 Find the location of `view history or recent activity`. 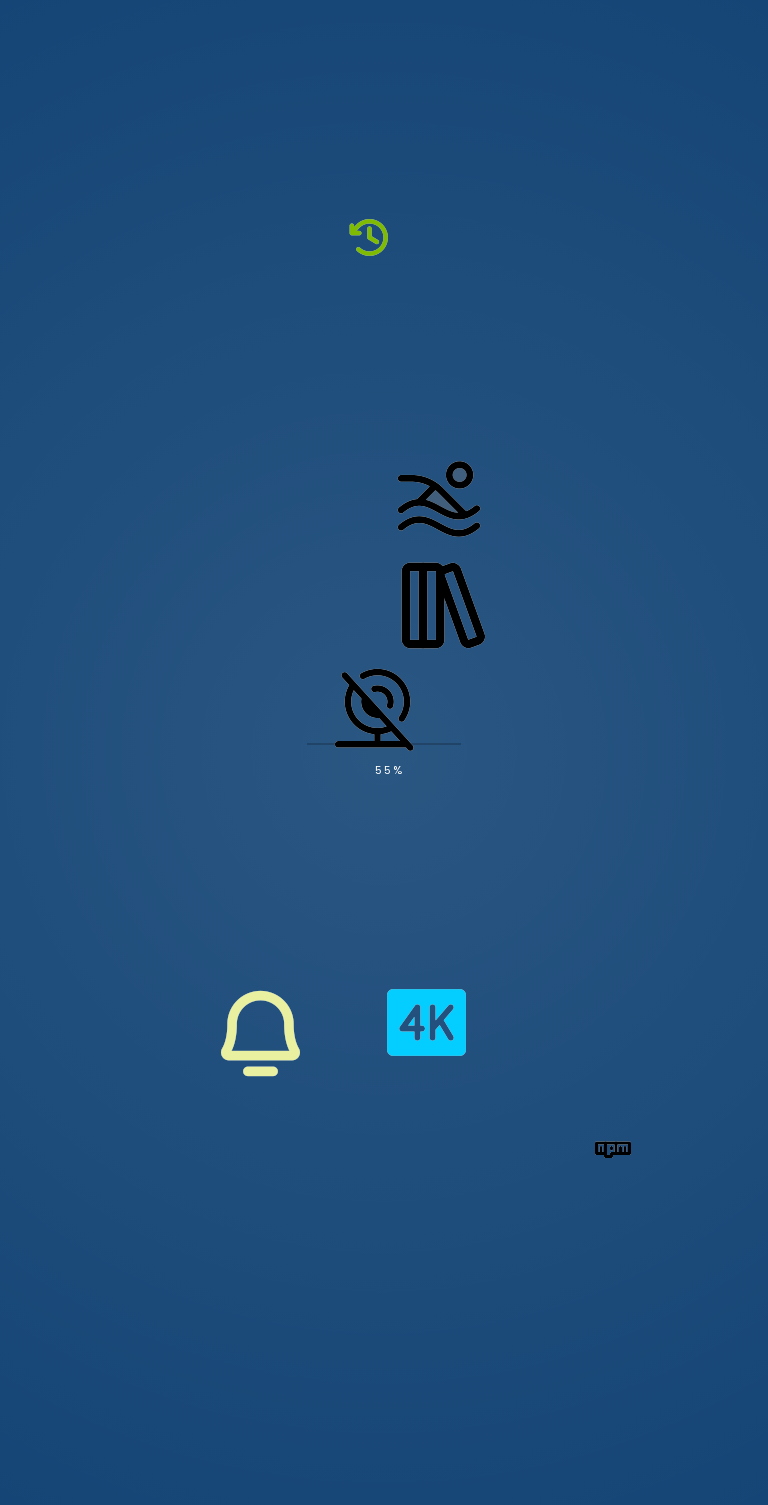

view history or recent activity is located at coordinates (369, 237).